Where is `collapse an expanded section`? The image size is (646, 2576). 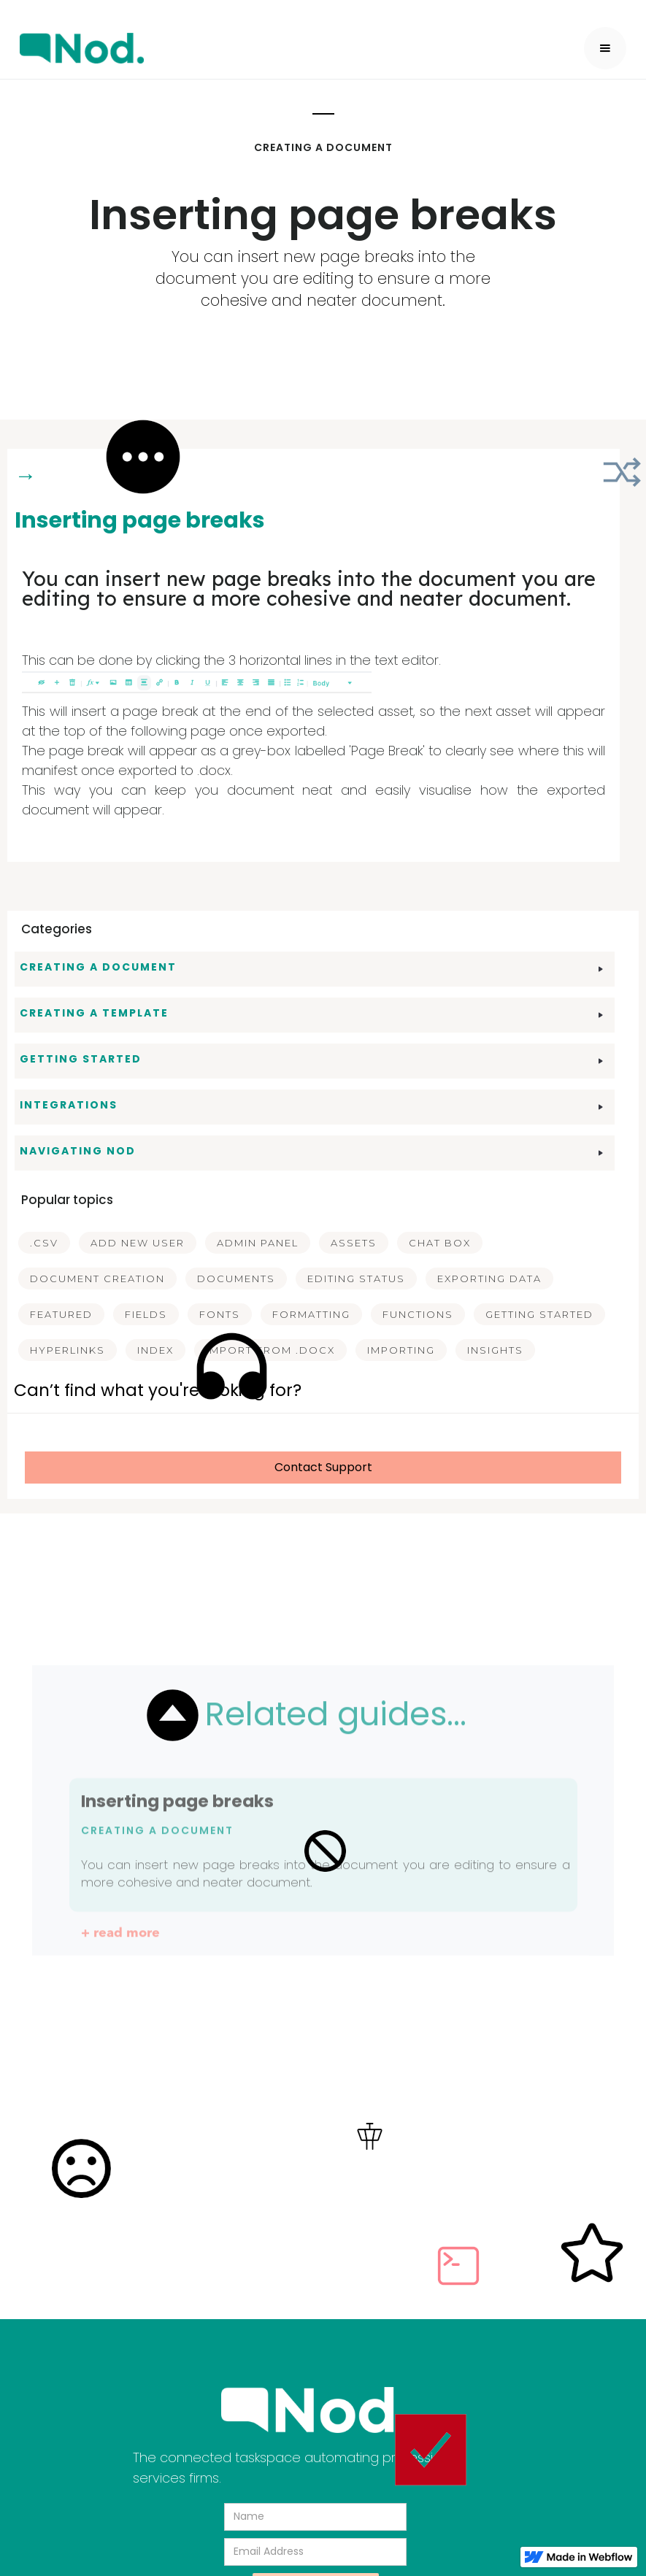
collapse an expanded section is located at coordinates (172, 1715).